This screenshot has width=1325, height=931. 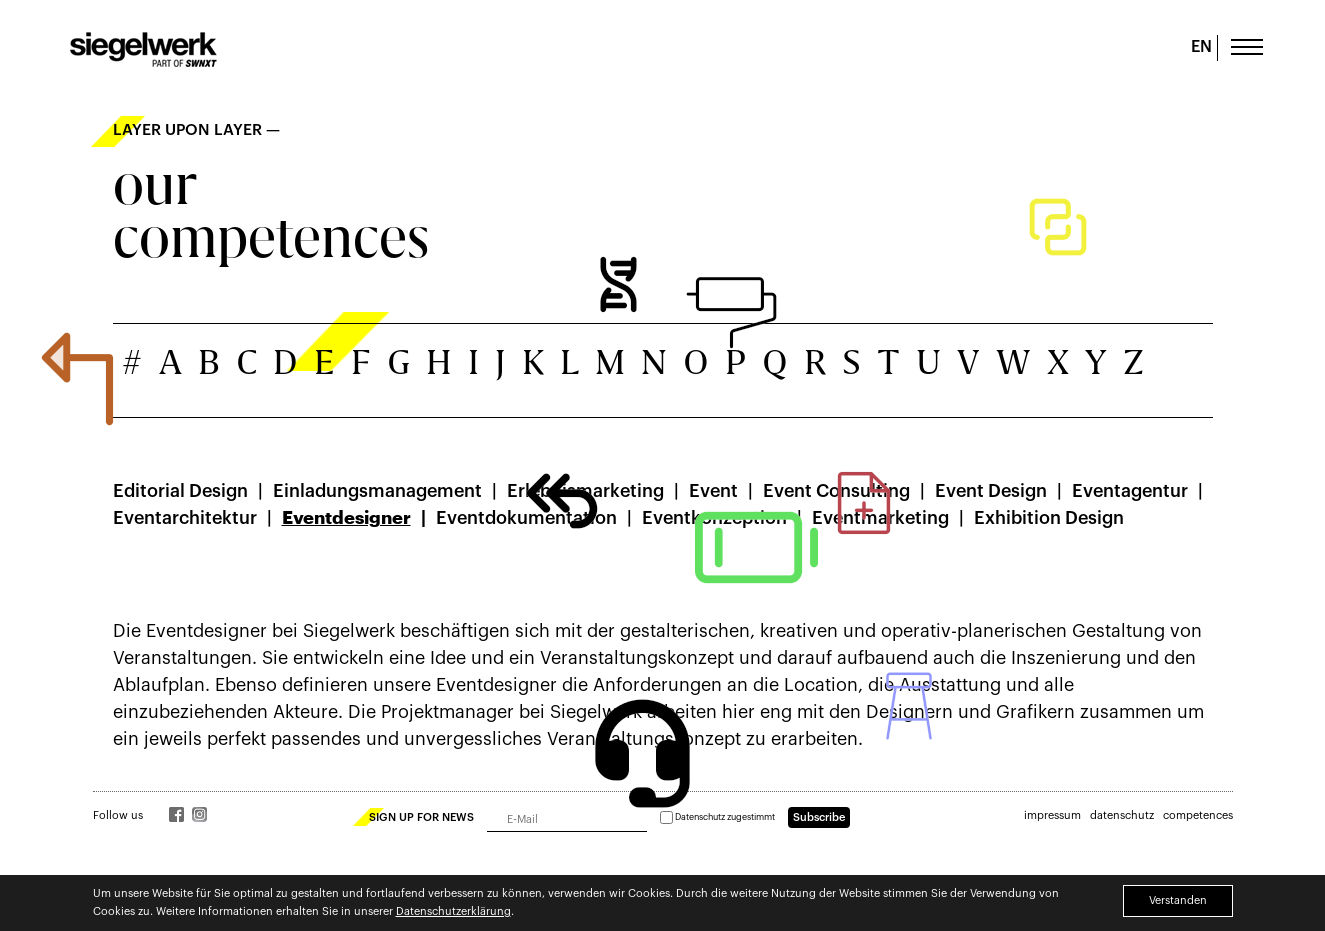 What do you see at coordinates (81, 379) in the screenshot?
I see `go back to previous screen` at bounding box center [81, 379].